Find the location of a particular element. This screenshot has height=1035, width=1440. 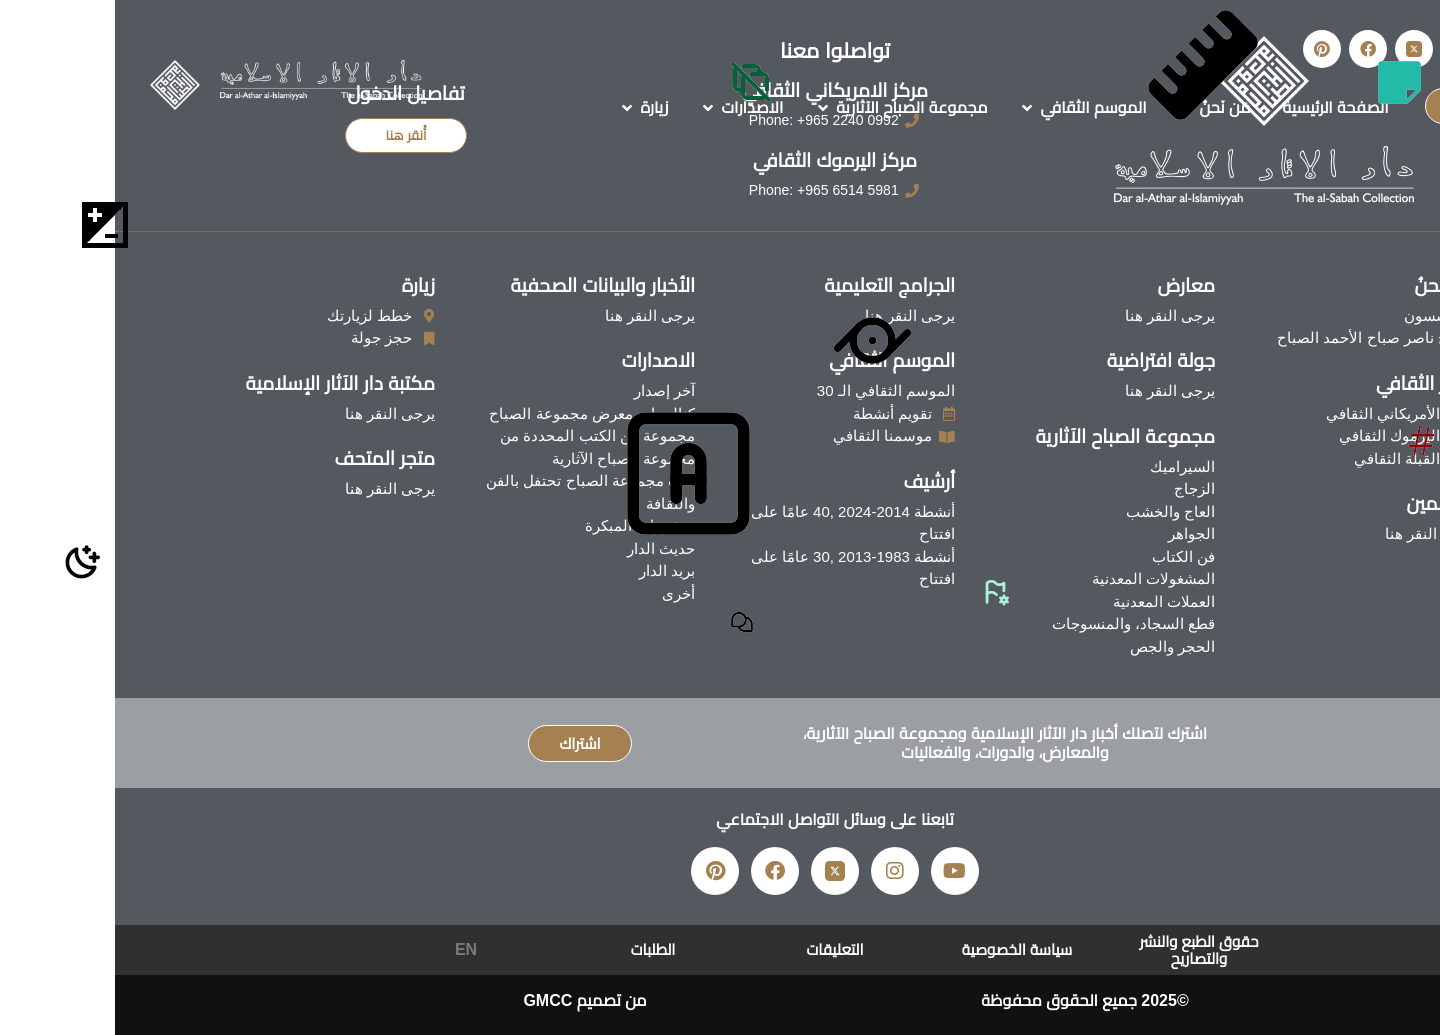

select text formatting option A is located at coordinates (688, 473).